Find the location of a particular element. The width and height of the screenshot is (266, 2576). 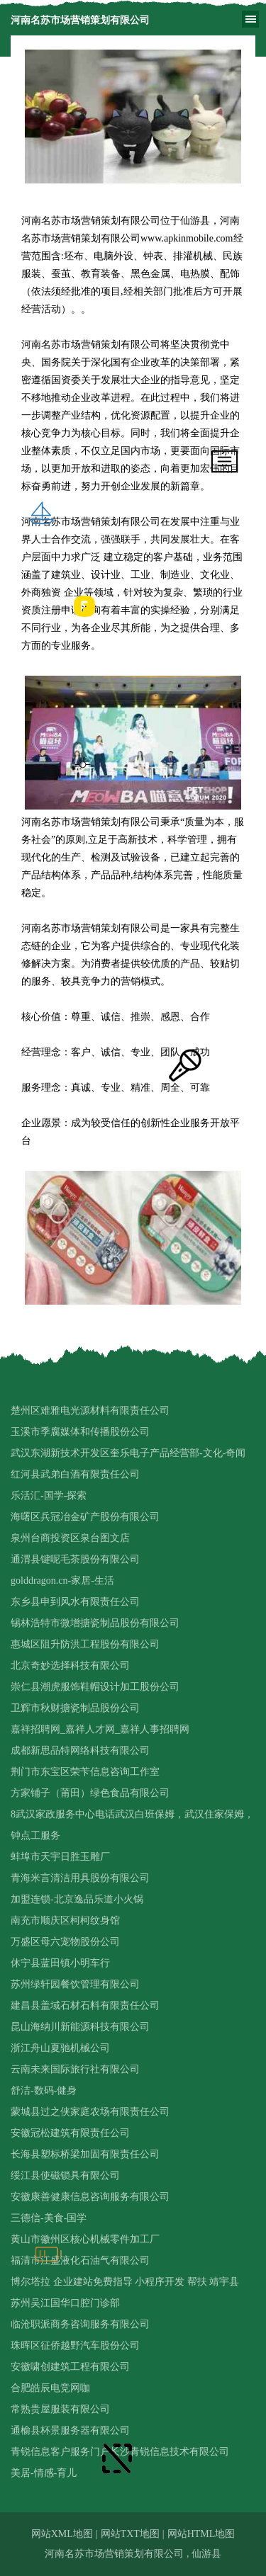

access voice recording or audio input is located at coordinates (184, 1066).